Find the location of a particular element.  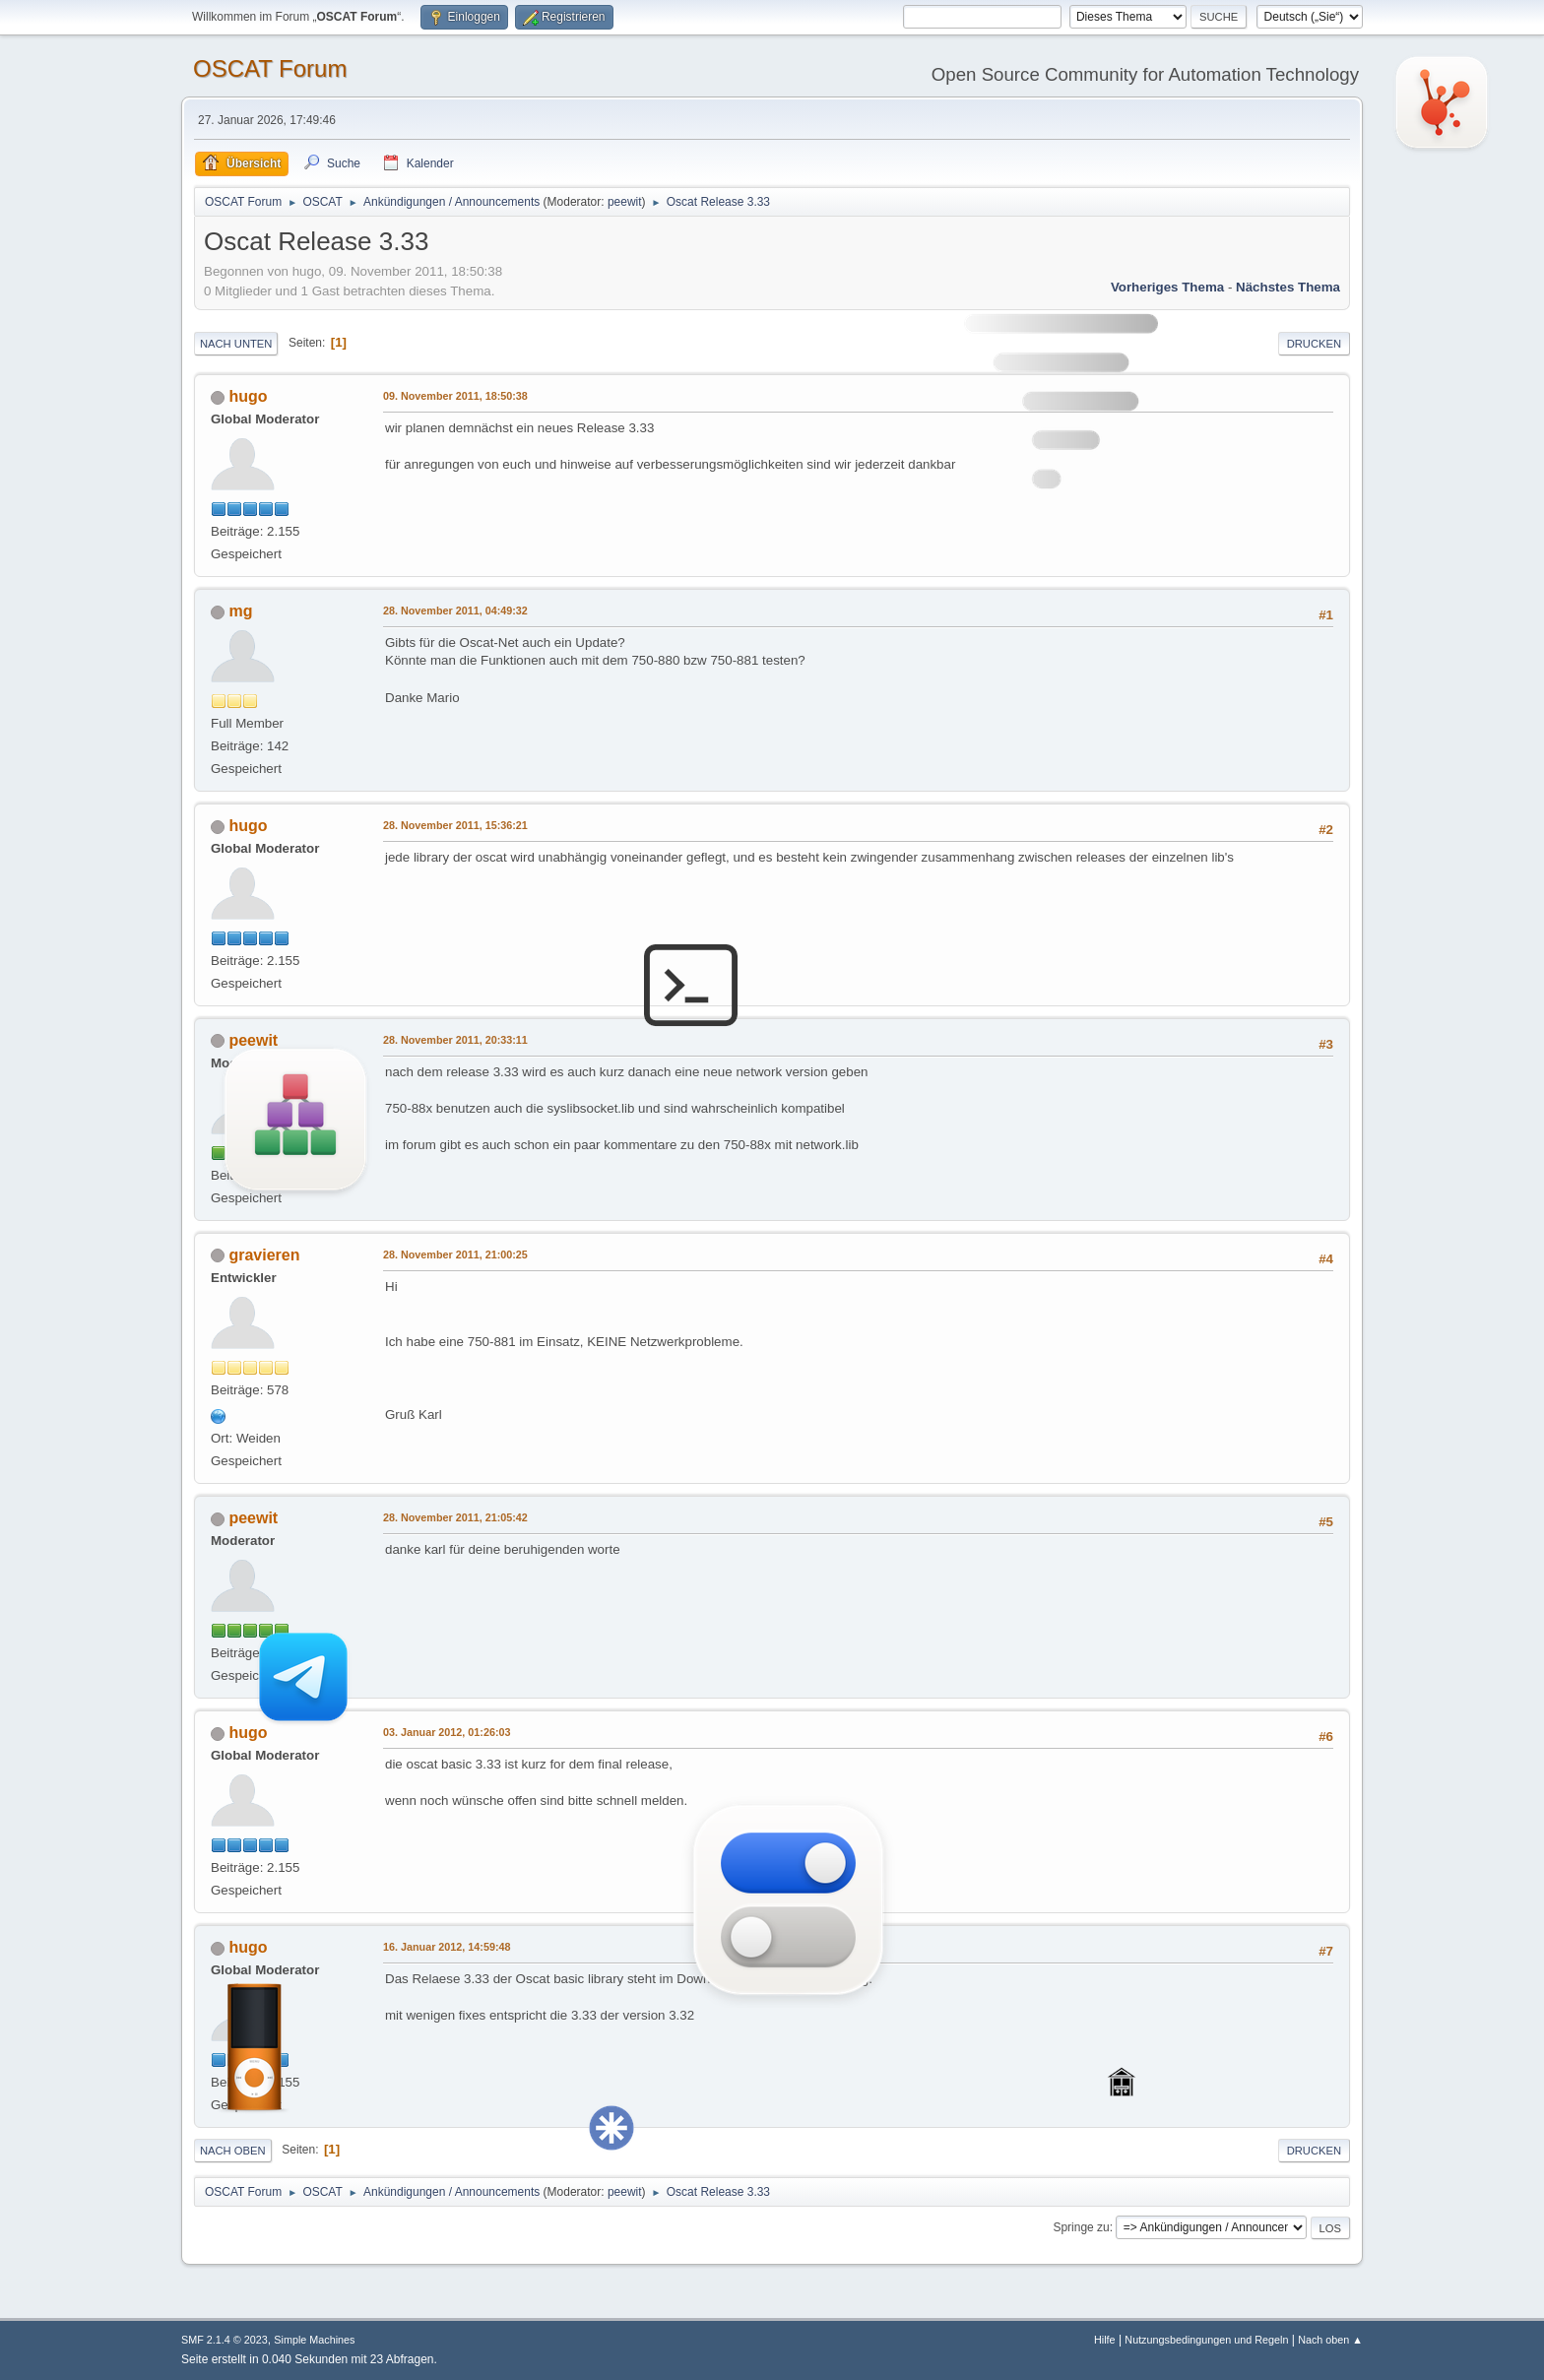

indicates tornado or severe storm warning is located at coordinates (1061, 401).